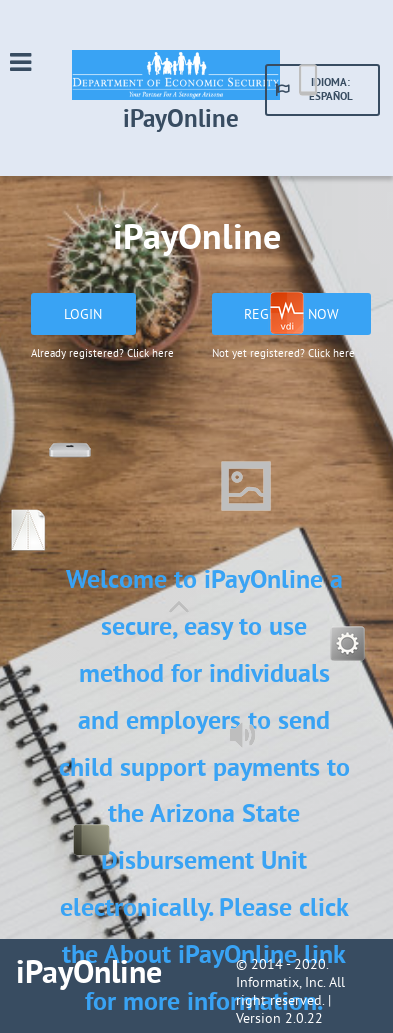 This screenshot has height=1033, width=393. What do you see at coordinates (179, 606) in the screenshot?
I see `navigate up or go to parent directory` at bounding box center [179, 606].